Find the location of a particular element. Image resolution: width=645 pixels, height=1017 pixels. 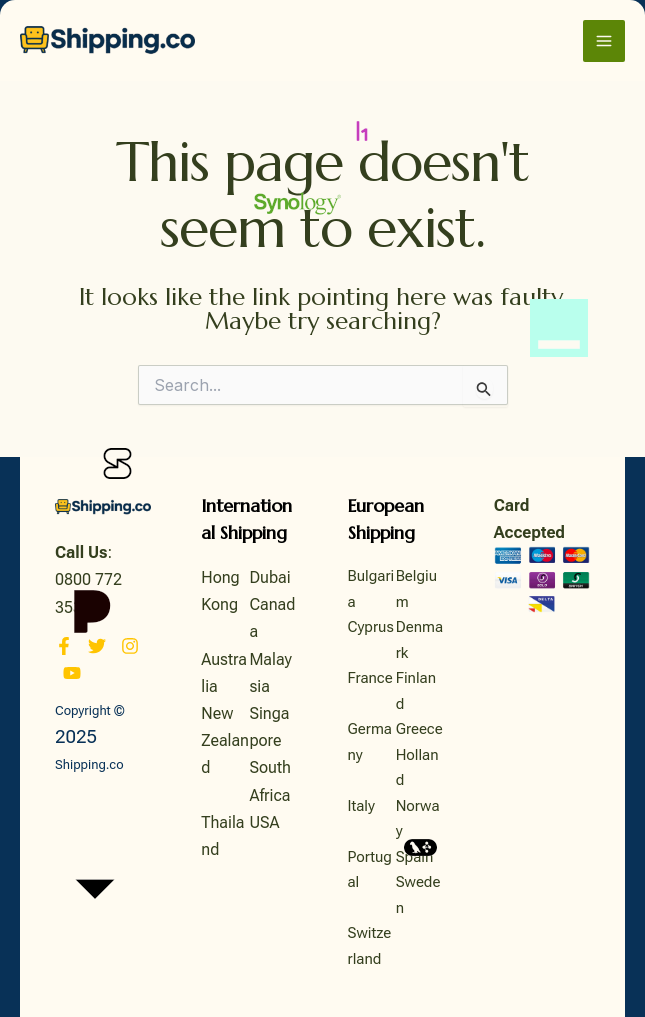

open Pandora music streaming app is located at coordinates (92, 611).